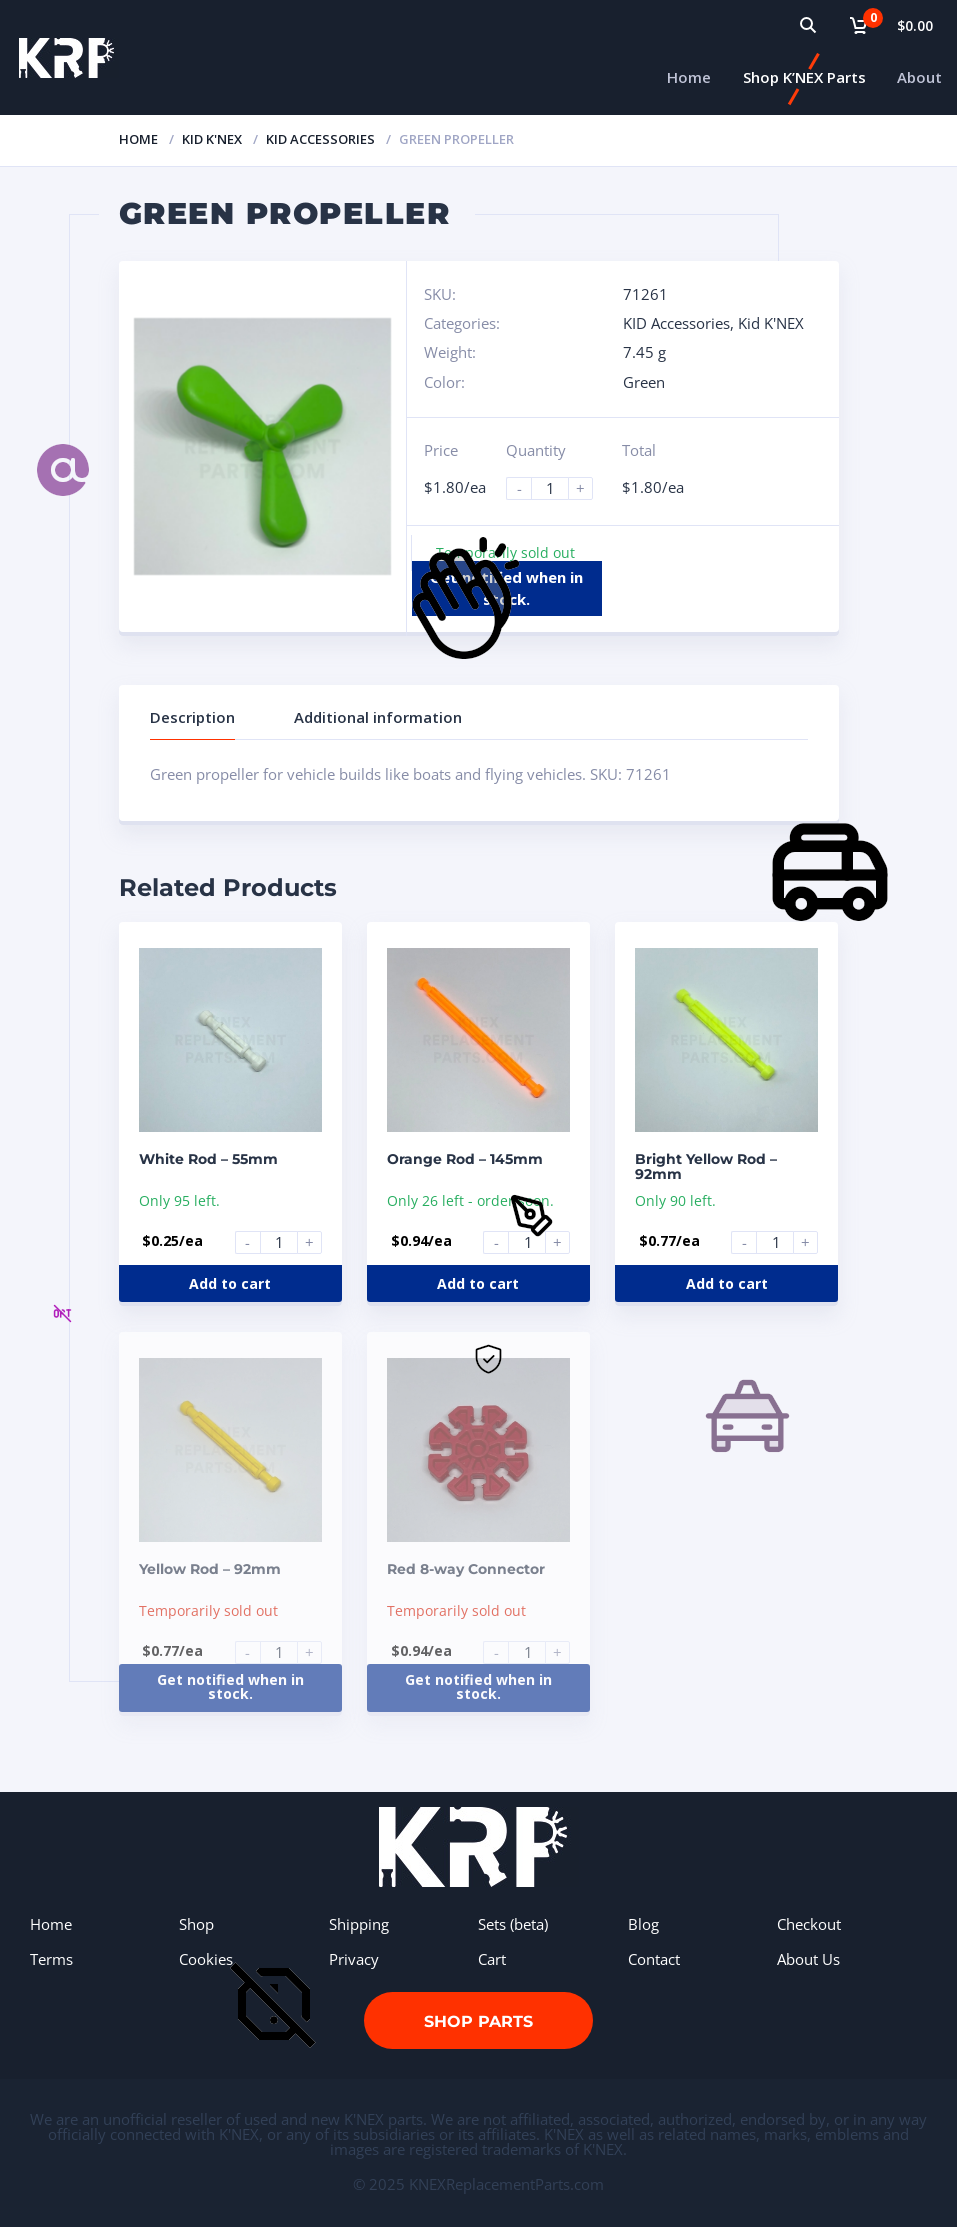 This screenshot has height=2227, width=957. I want to click on disable or turn off reporting, so click(274, 2004).